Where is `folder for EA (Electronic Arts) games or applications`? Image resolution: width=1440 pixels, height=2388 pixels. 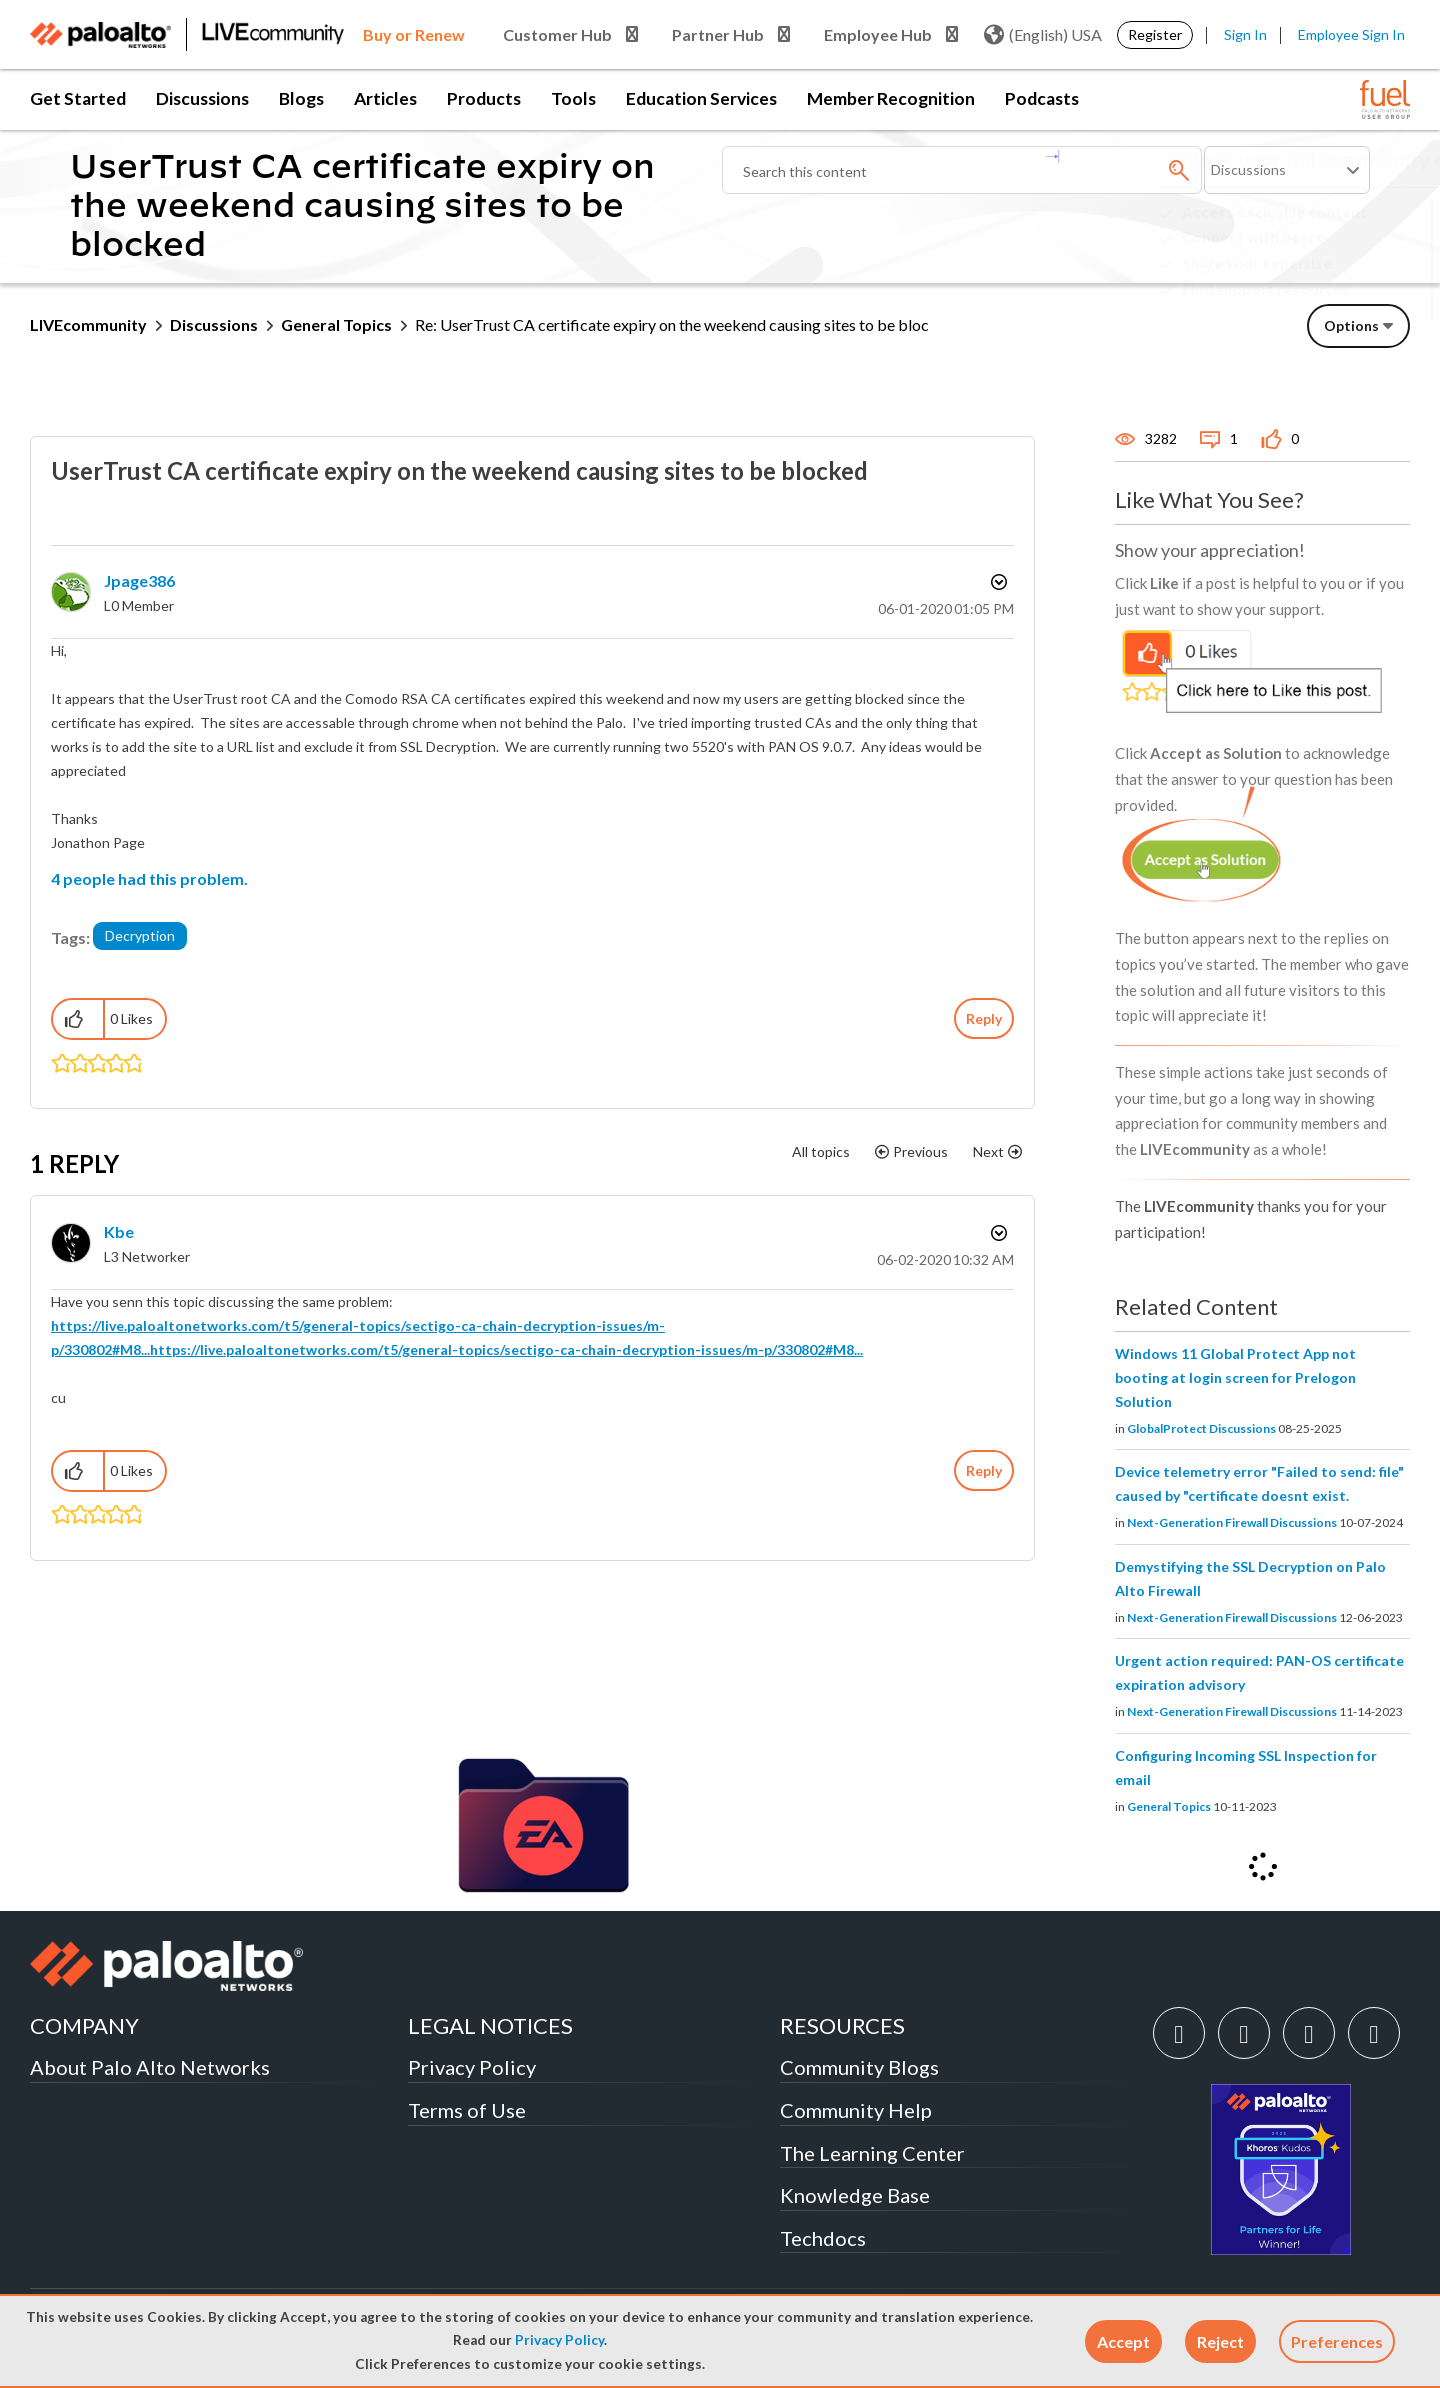 folder for EA (Electronic Arts) games or applications is located at coordinates (543, 1830).